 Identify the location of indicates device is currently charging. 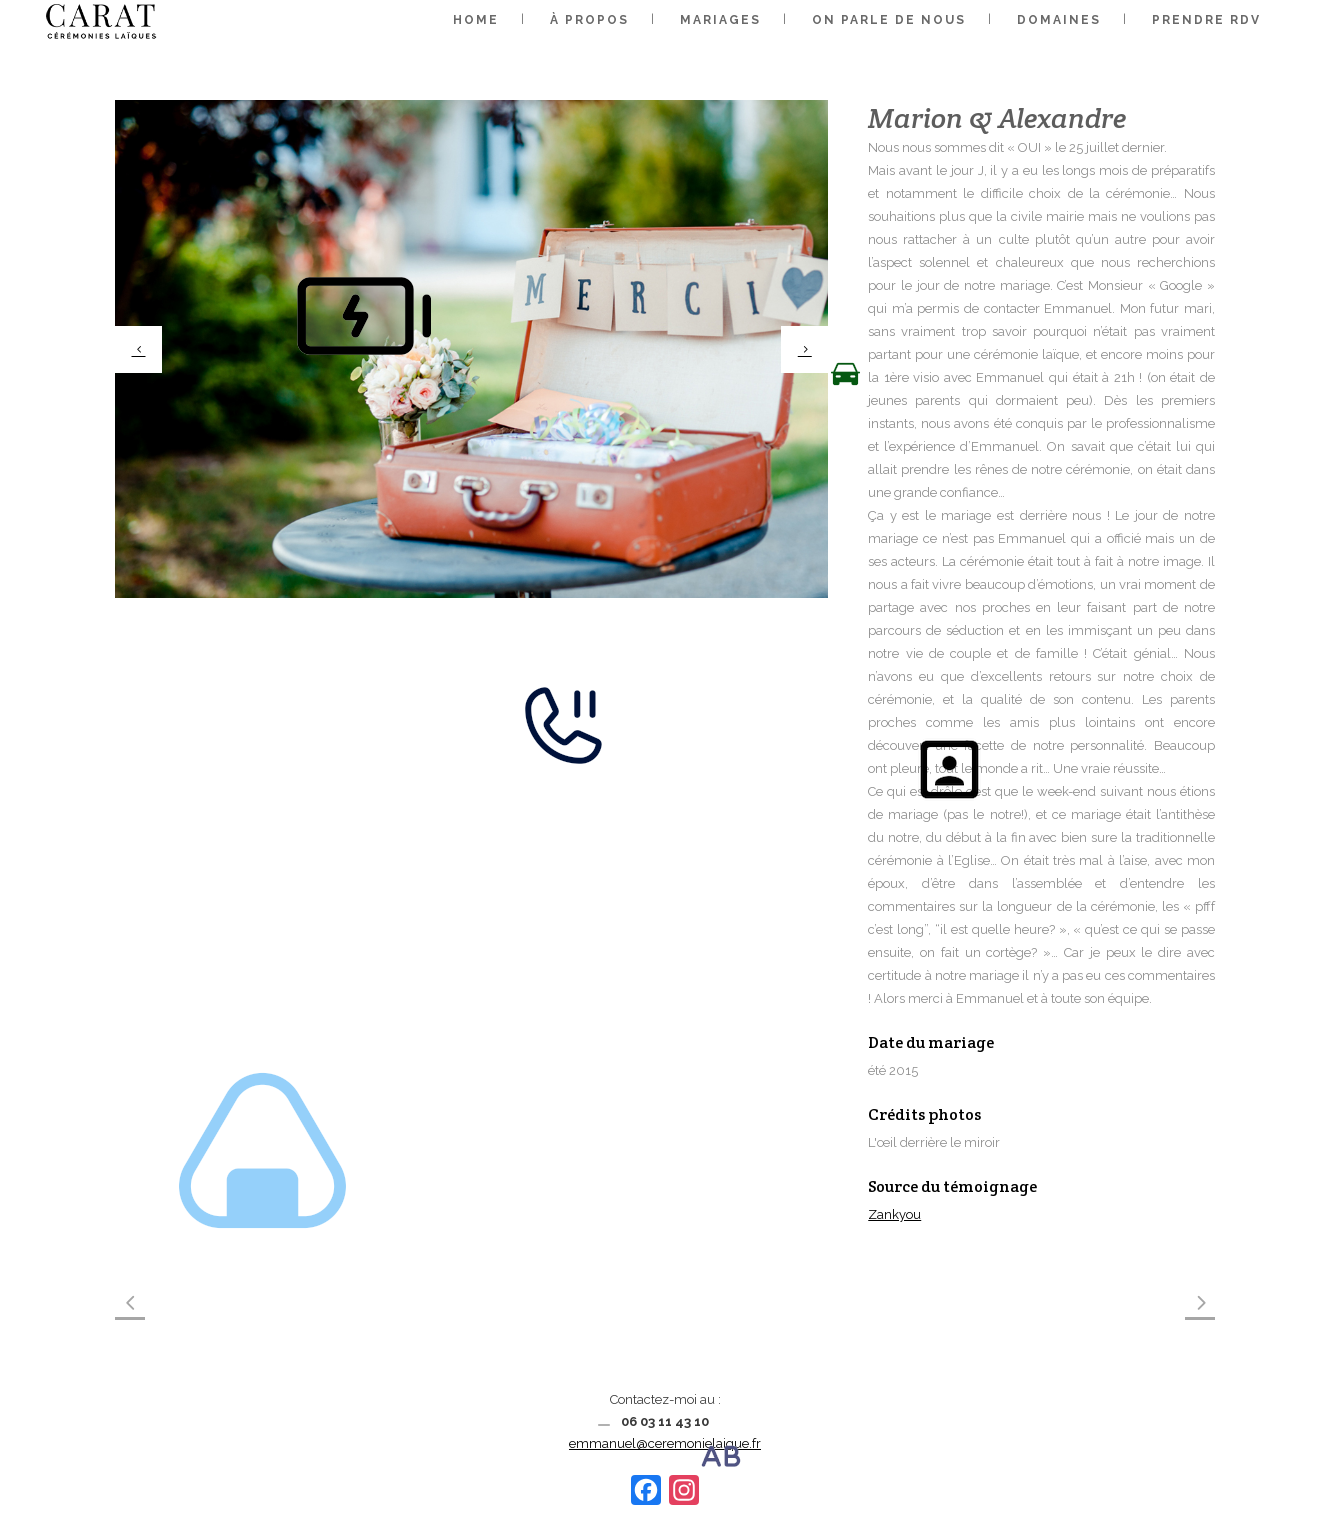
(362, 316).